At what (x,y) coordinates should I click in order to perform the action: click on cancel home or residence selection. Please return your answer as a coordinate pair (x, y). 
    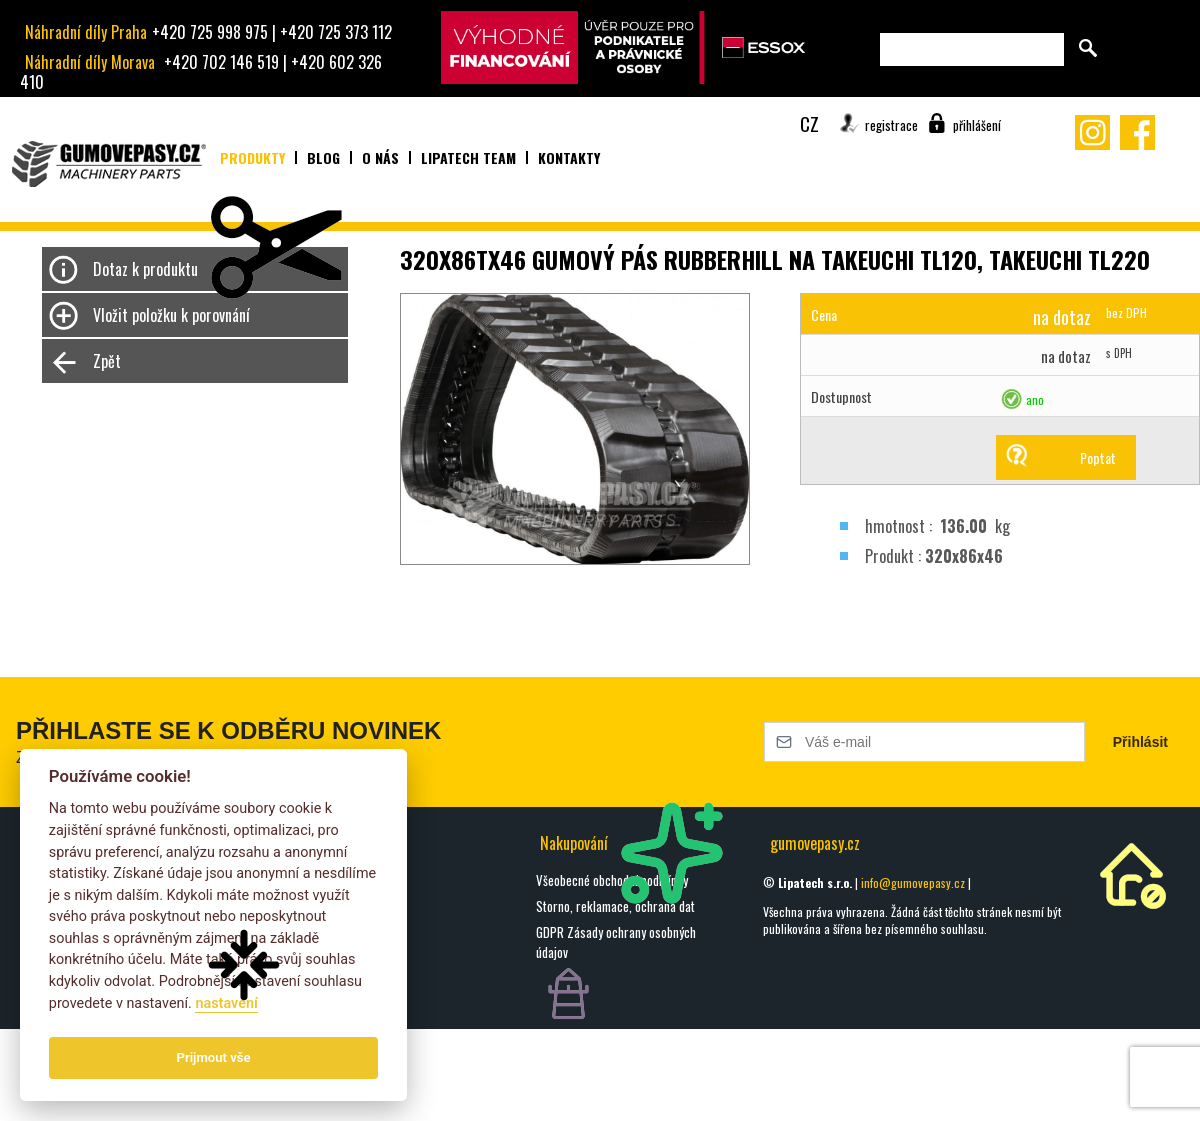
    Looking at the image, I should click on (1131, 874).